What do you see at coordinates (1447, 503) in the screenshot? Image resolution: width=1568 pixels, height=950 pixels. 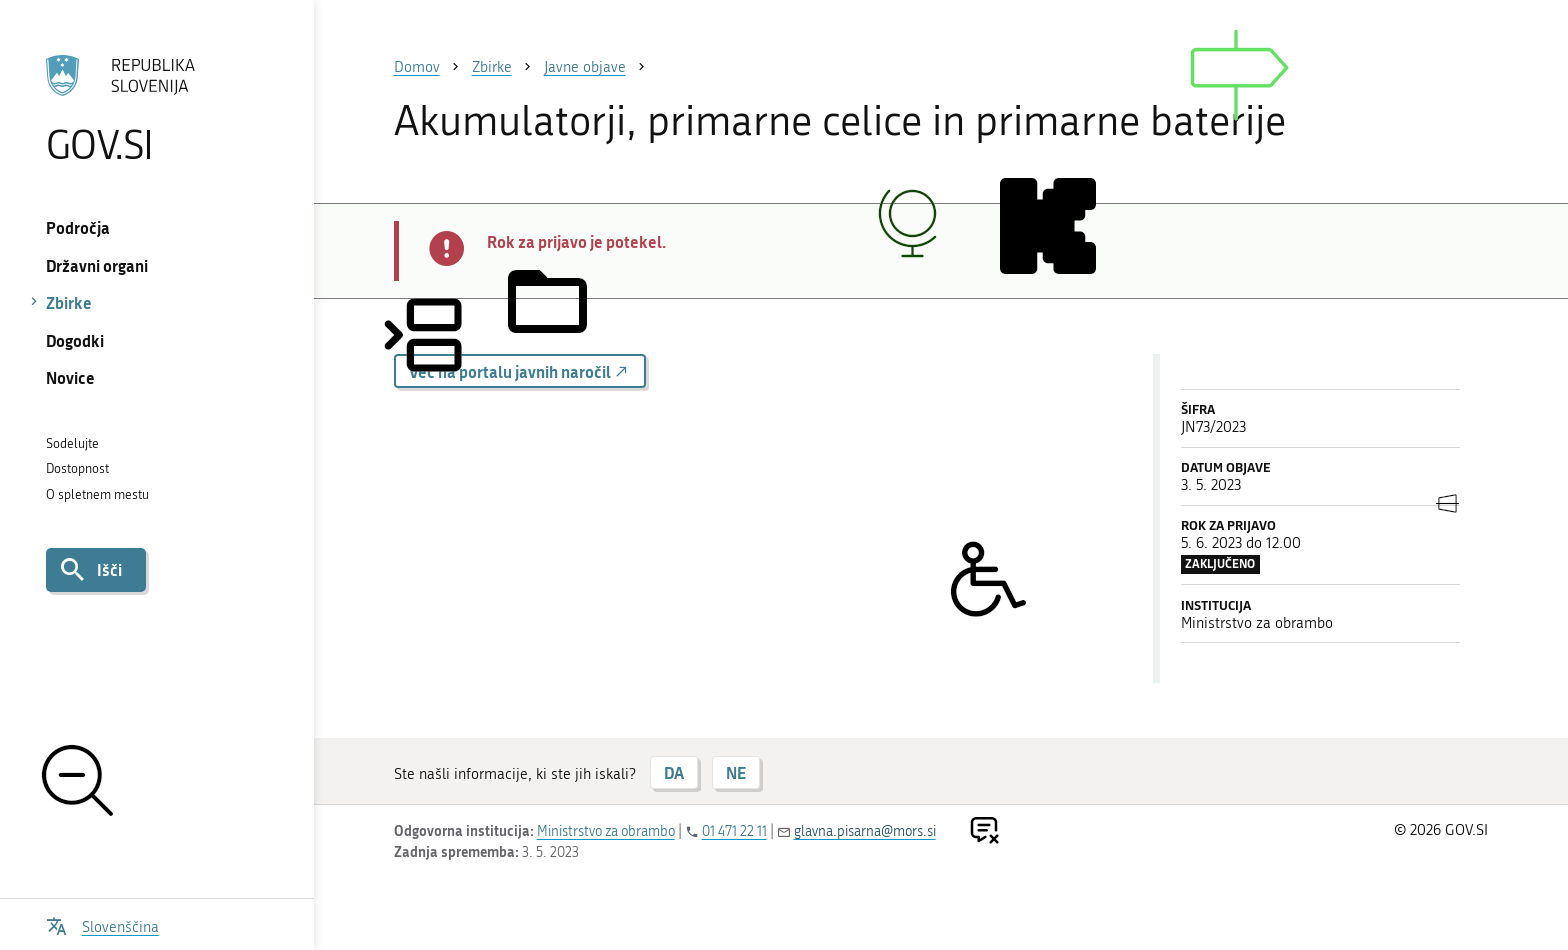 I see `adjust perspective or viewing angle` at bounding box center [1447, 503].